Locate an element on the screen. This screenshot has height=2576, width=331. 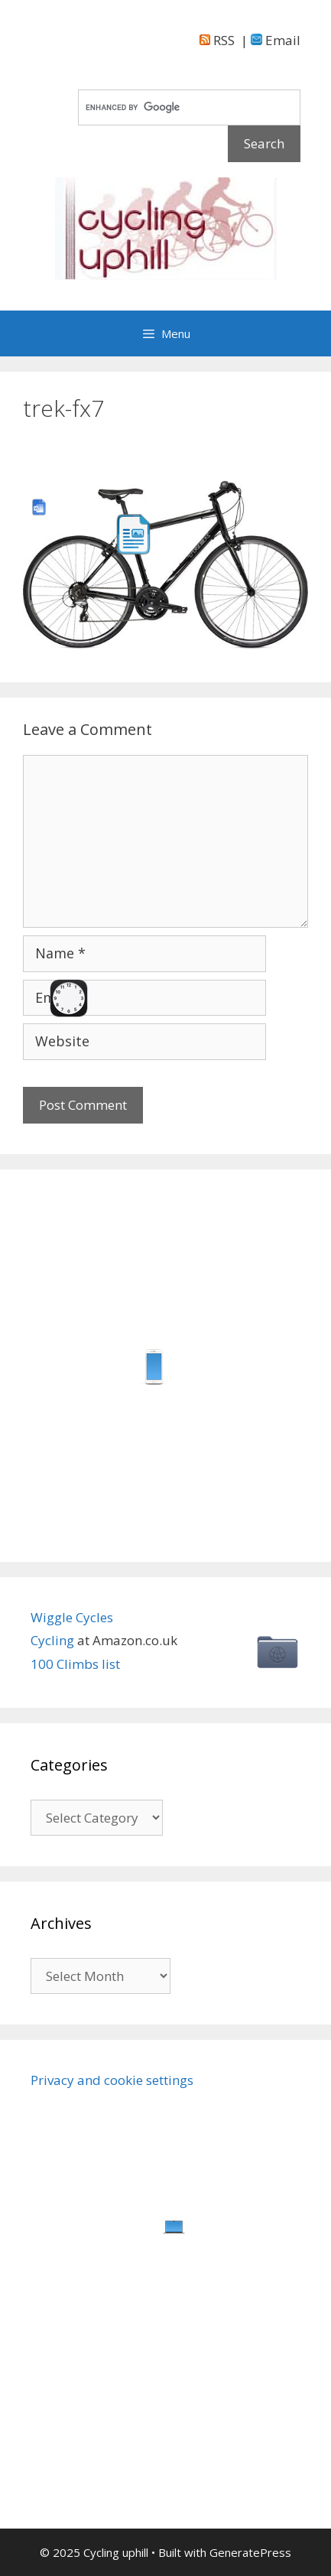
open the clock app is located at coordinates (69, 998).